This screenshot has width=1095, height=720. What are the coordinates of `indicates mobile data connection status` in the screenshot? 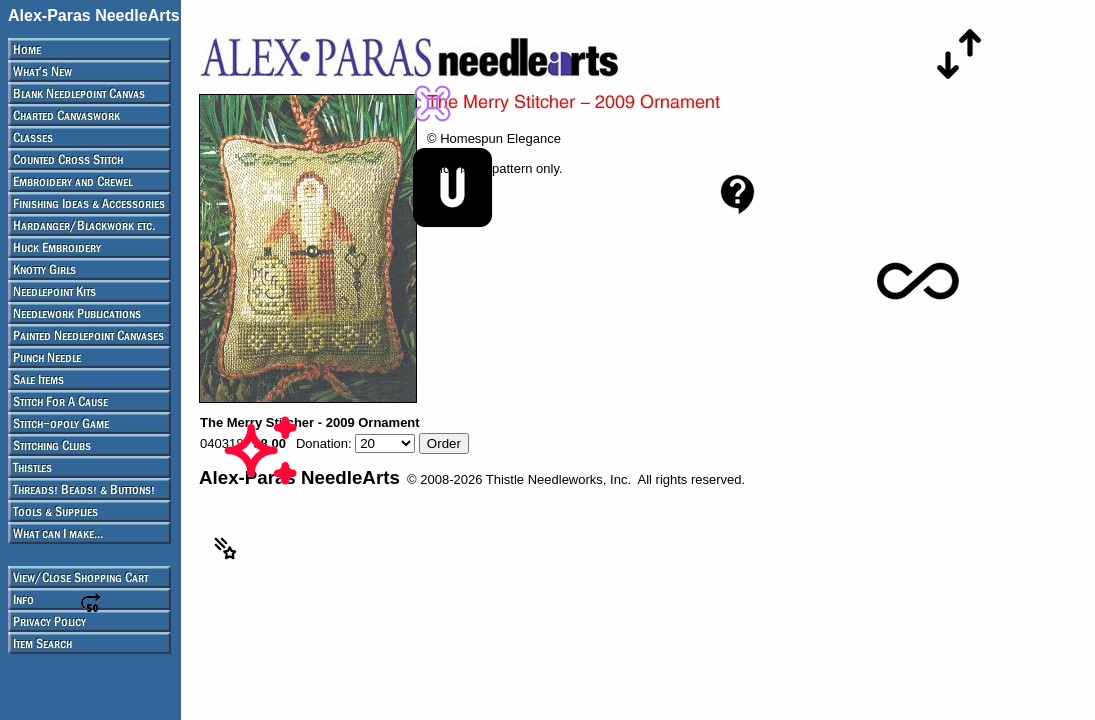 It's located at (959, 54).